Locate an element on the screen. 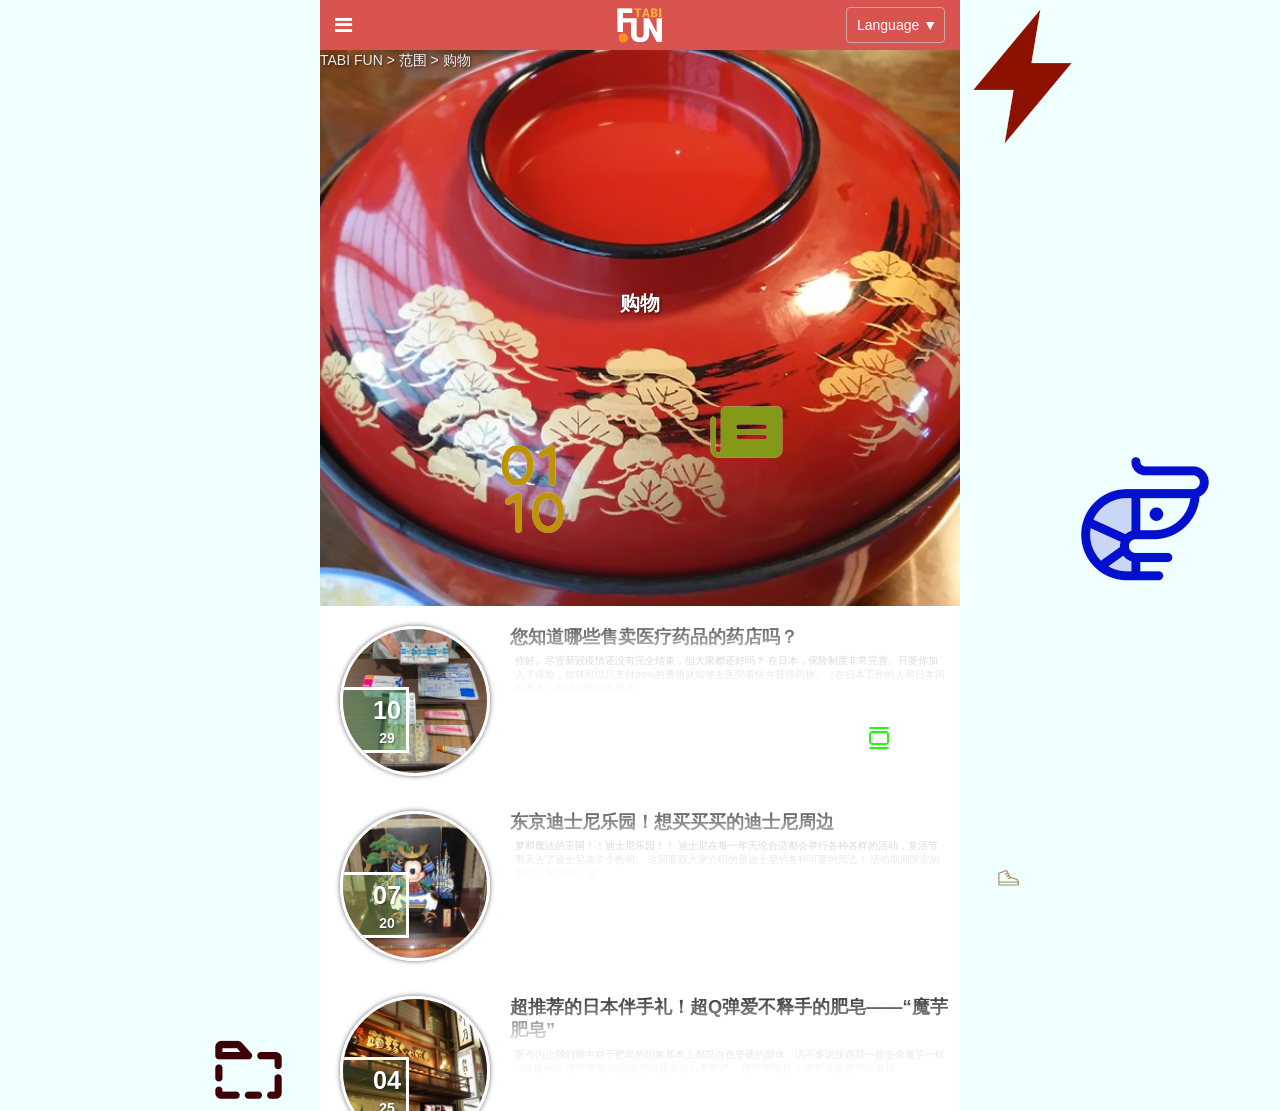 This screenshot has width=1280, height=1111. create a new folder is located at coordinates (248, 1070).